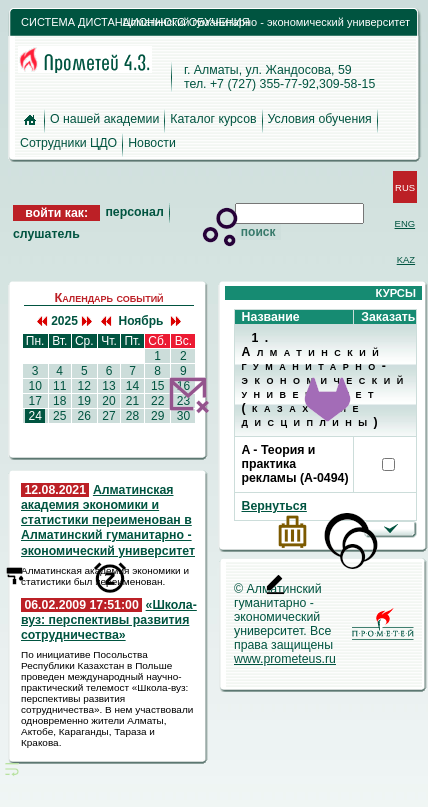 The height and width of the screenshot is (807, 428). What do you see at coordinates (292, 532) in the screenshot?
I see `access travel or trip planning features` at bounding box center [292, 532].